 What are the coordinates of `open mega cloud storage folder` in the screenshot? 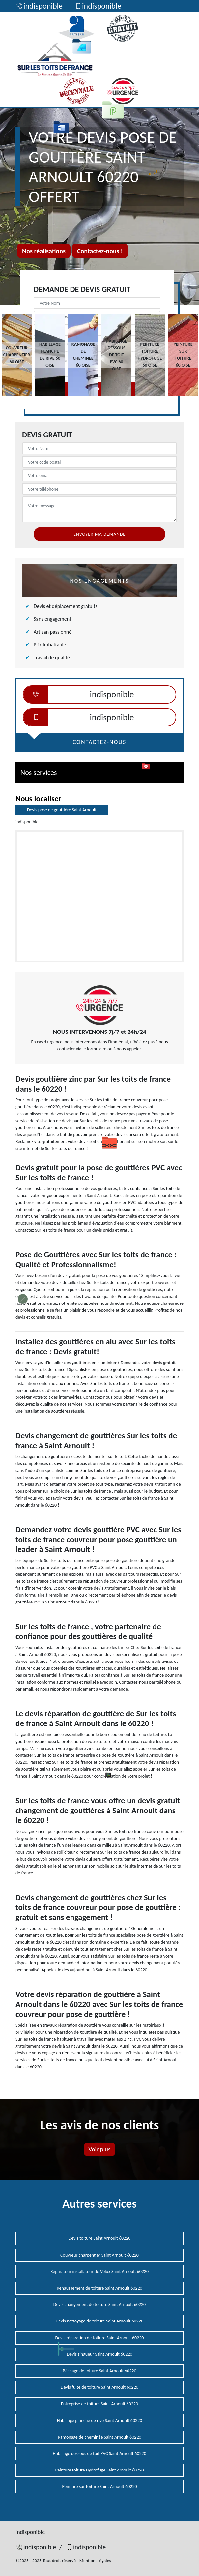 It's located at (146, 766).